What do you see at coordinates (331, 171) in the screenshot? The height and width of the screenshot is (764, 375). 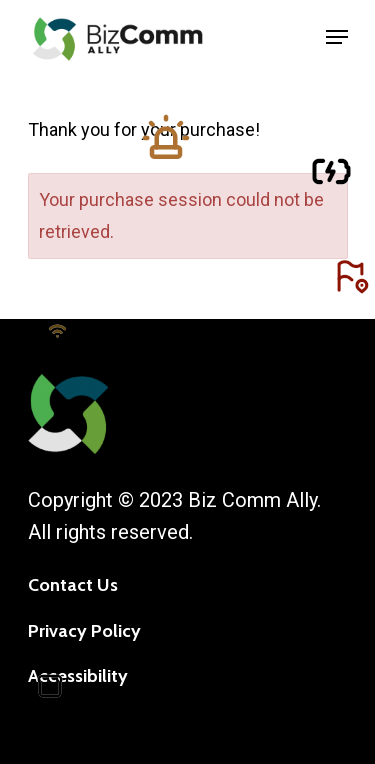 I see `indicates device is currently charging` at bounding box center [331, 171].